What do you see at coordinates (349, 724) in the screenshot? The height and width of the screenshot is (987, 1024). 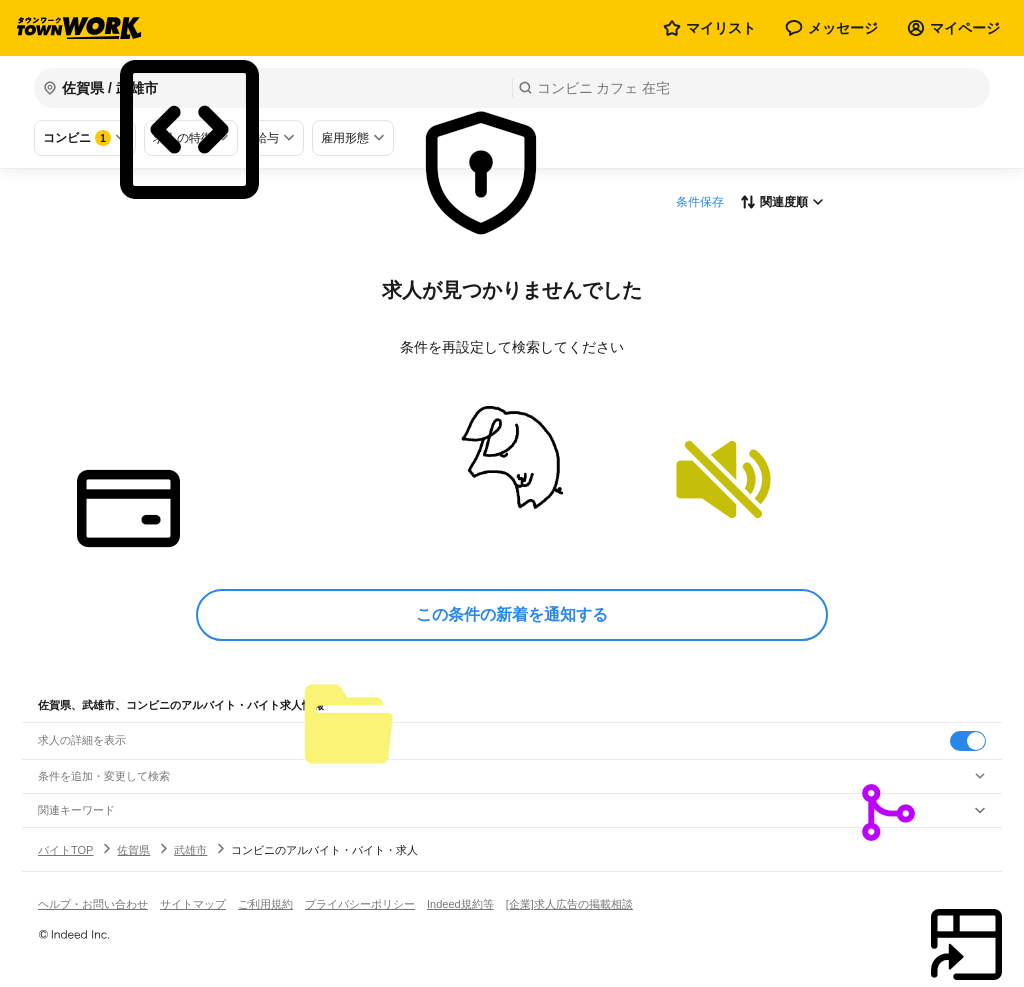 I see `an open folder currently being viewed` at bounding box center [349, 724].